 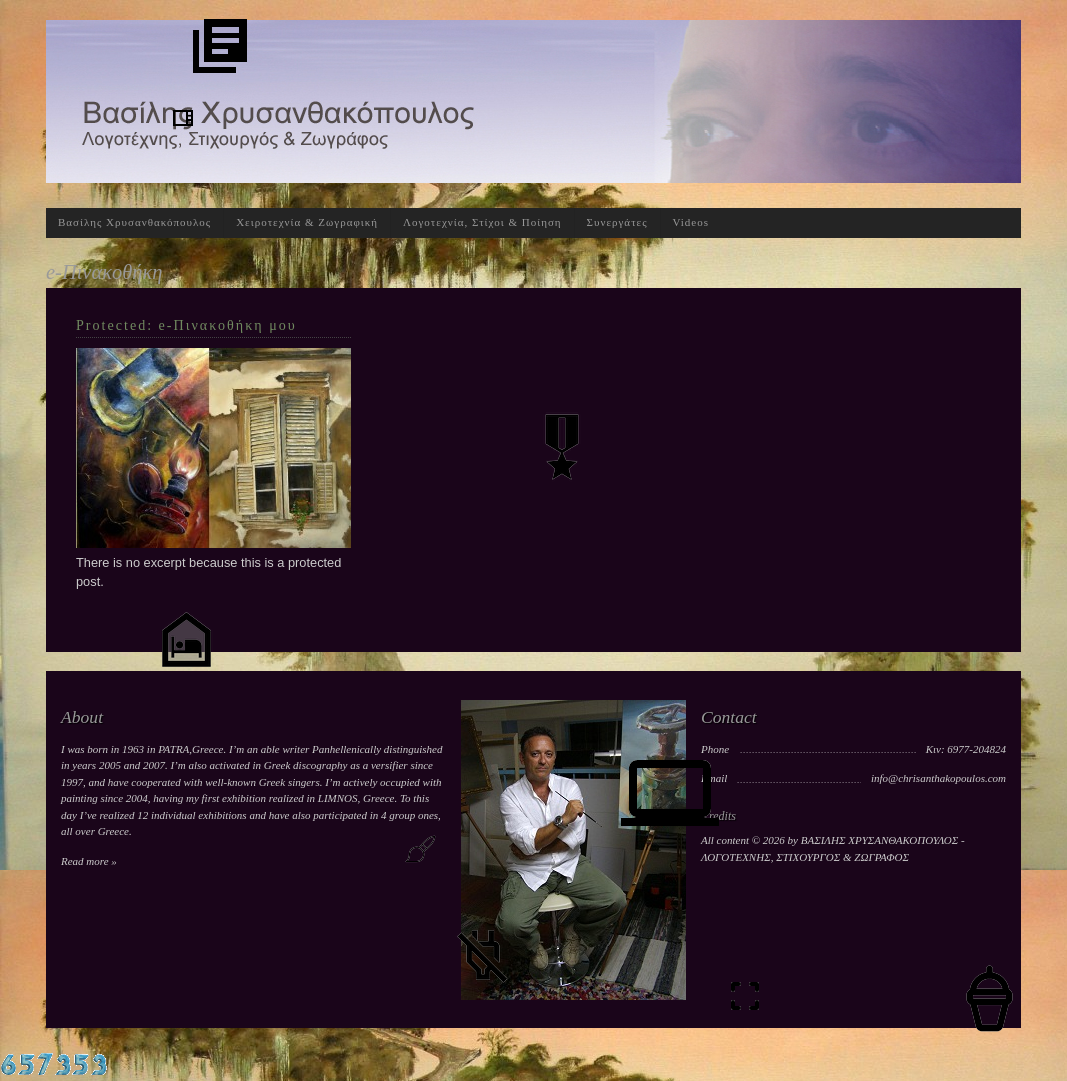 I want to click on power is currently off or disconnected, so click(x=483, y=955).